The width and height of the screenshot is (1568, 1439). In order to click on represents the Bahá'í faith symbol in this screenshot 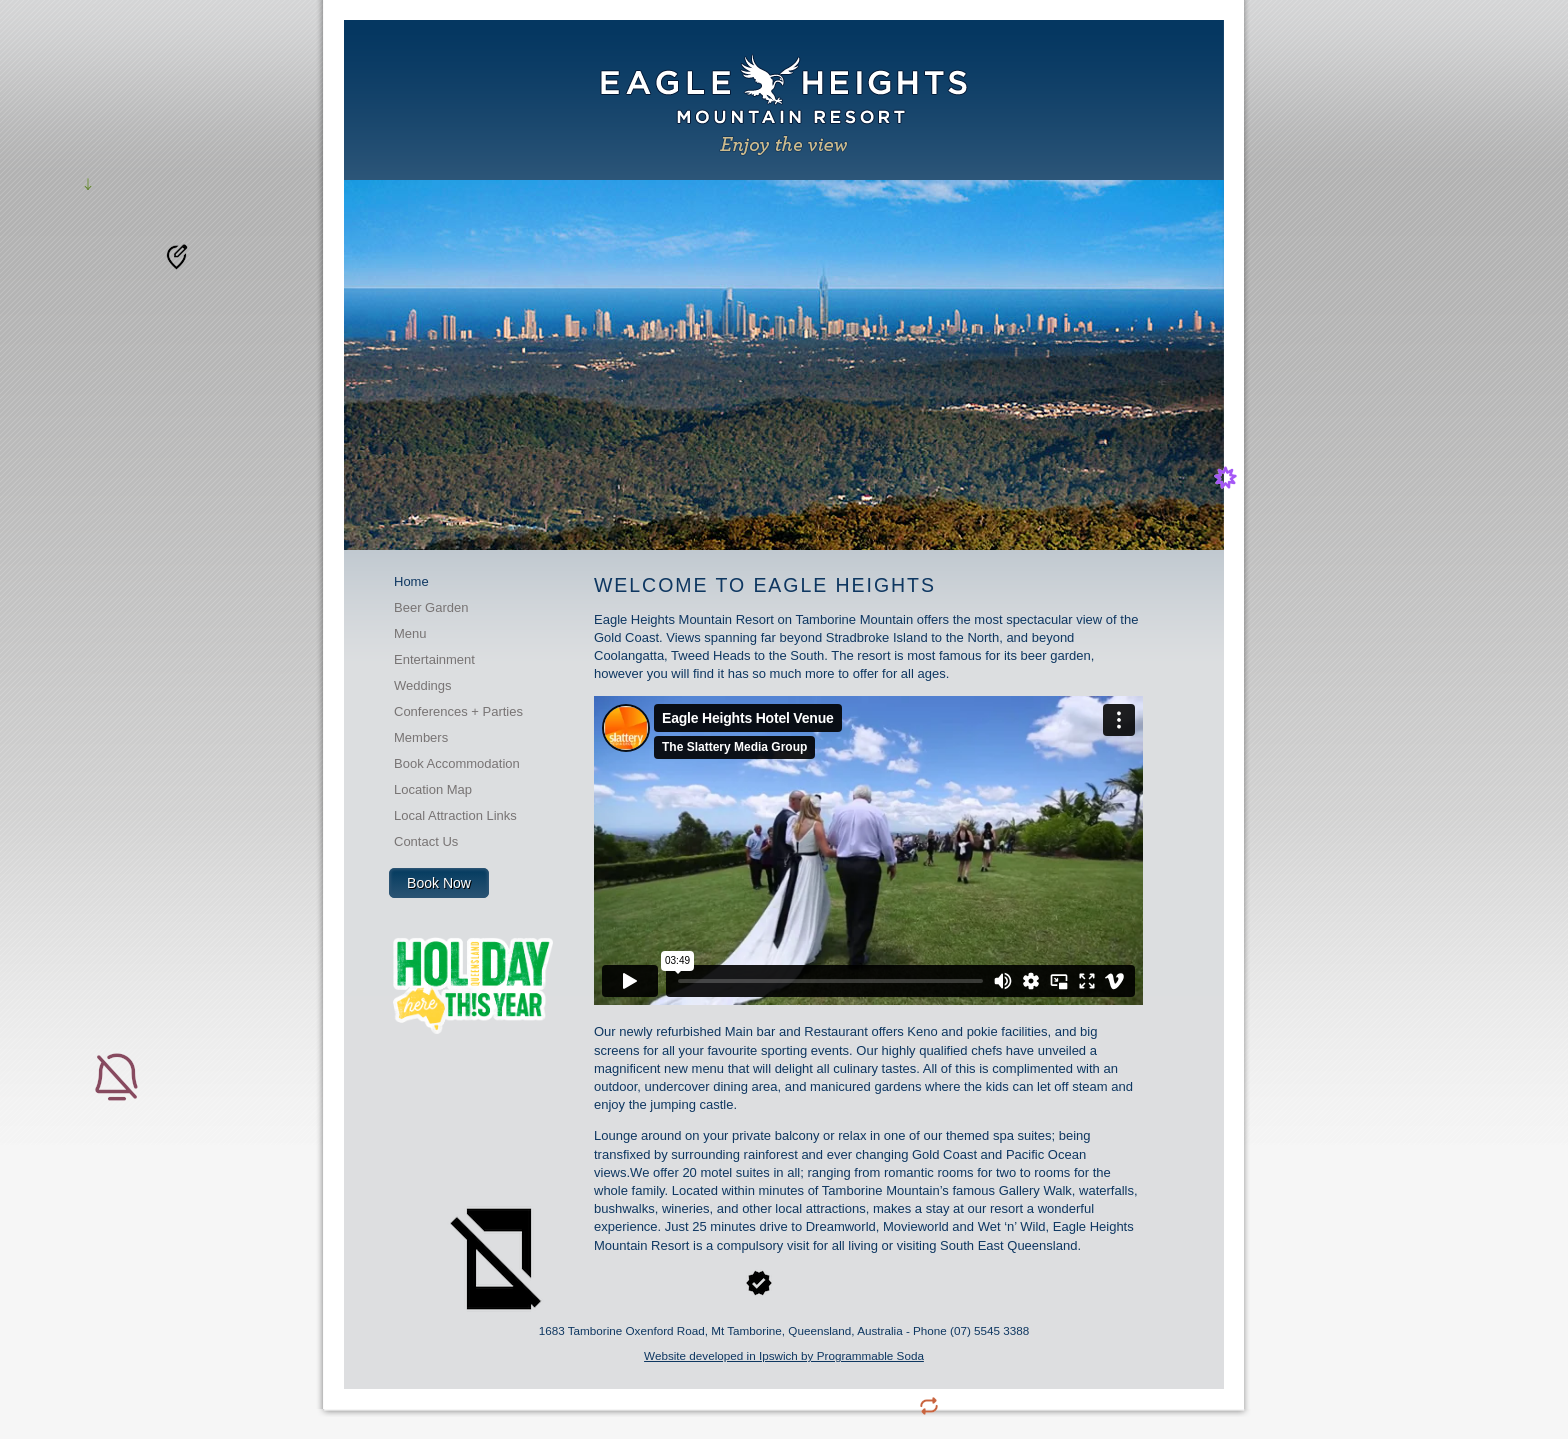, I will do `click(1225, 477)`.